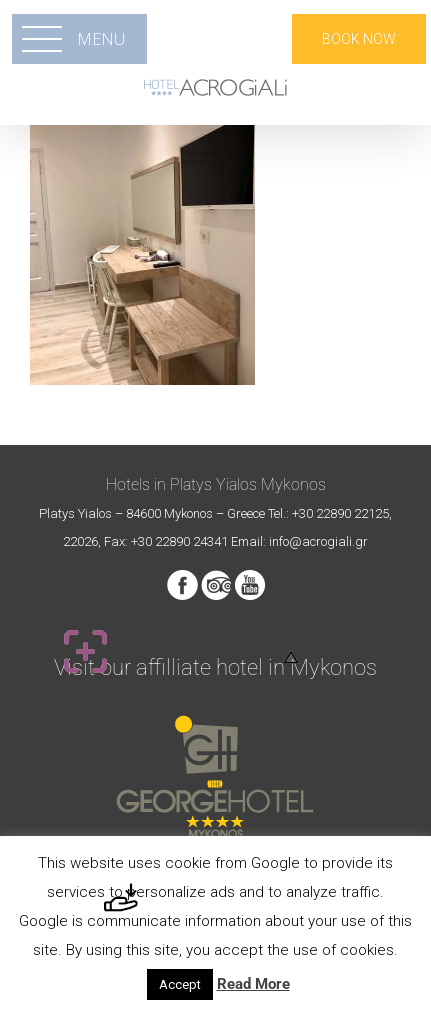 This screenshot has height=1012, width=431. I want to click on view revision or change history, so click(291, 657).